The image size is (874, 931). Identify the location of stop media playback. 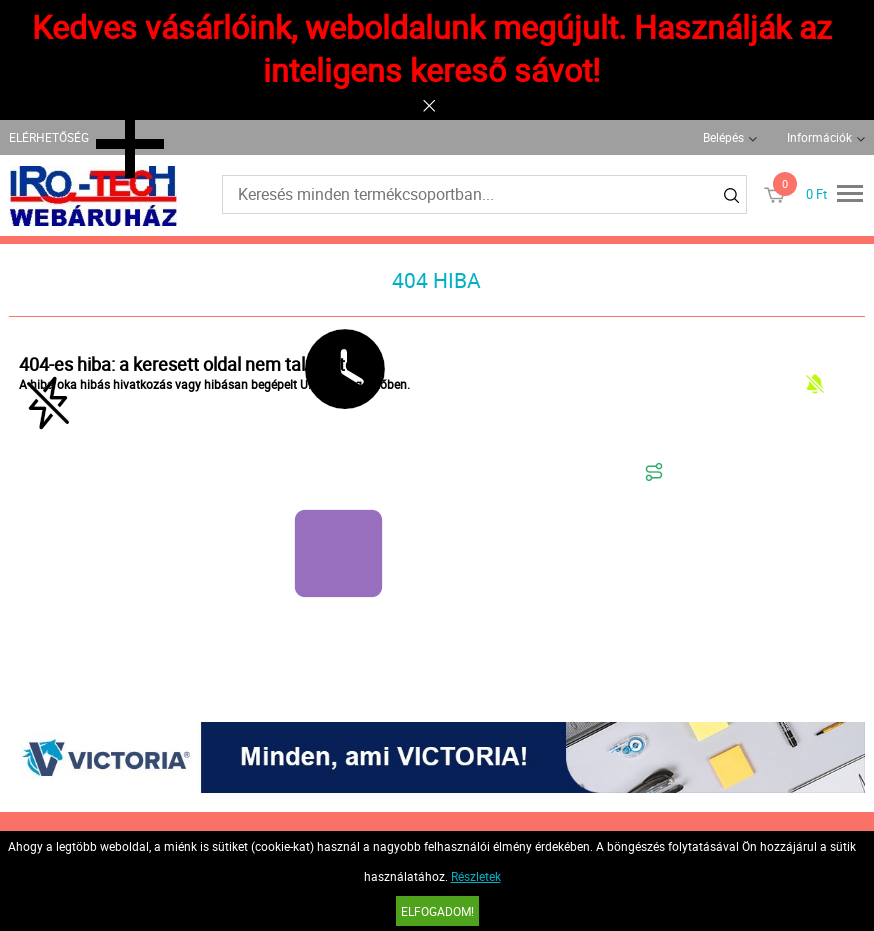
(338, 553).